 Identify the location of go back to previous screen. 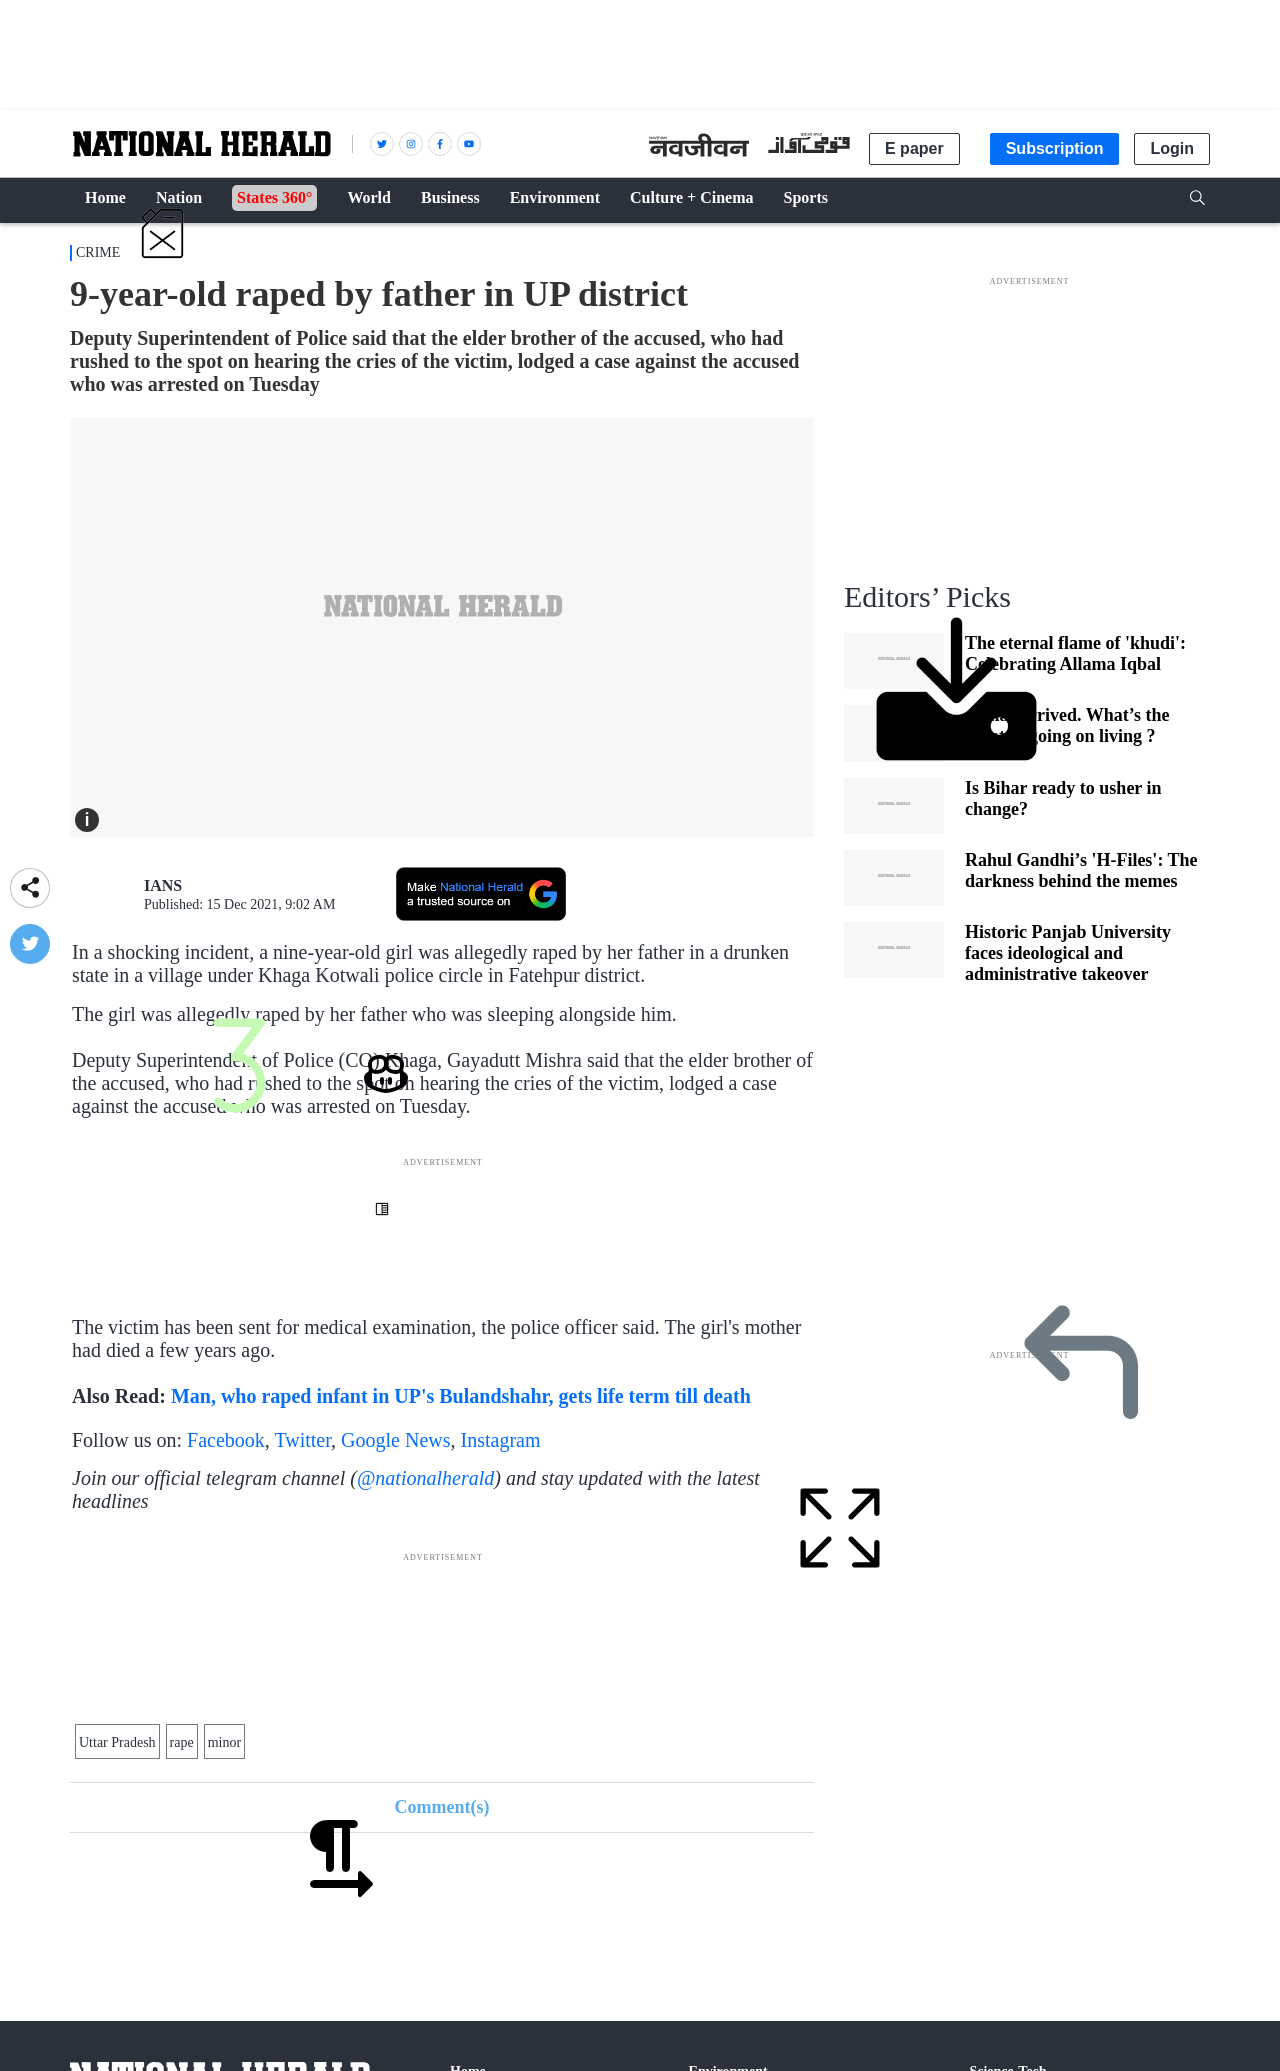
(1085, 1366).